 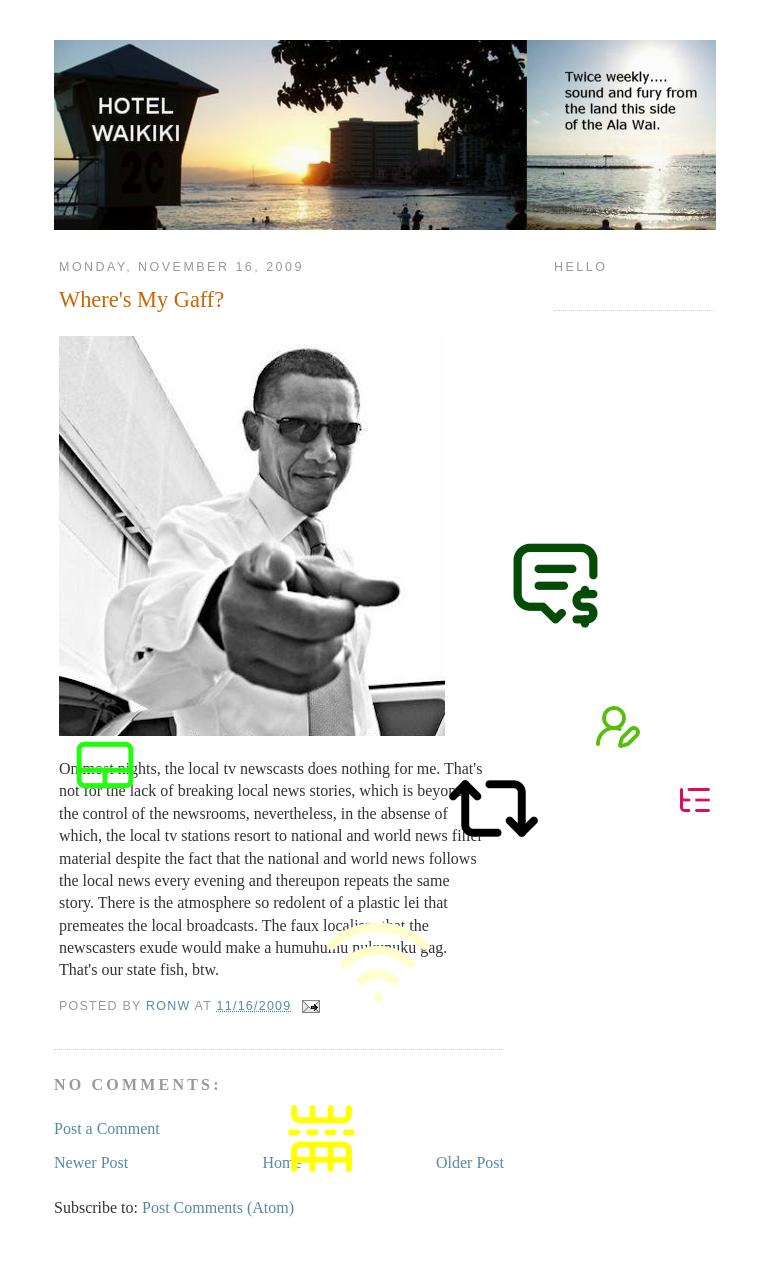 I want to click on edit your profile, so click(x=618, y=726).